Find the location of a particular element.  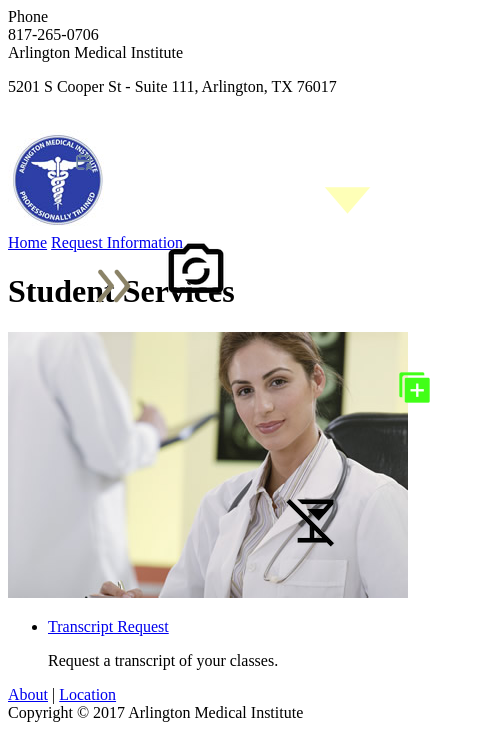

indicates alcohol-free zone or no drinks allowed is located at coordinates (312, 521).